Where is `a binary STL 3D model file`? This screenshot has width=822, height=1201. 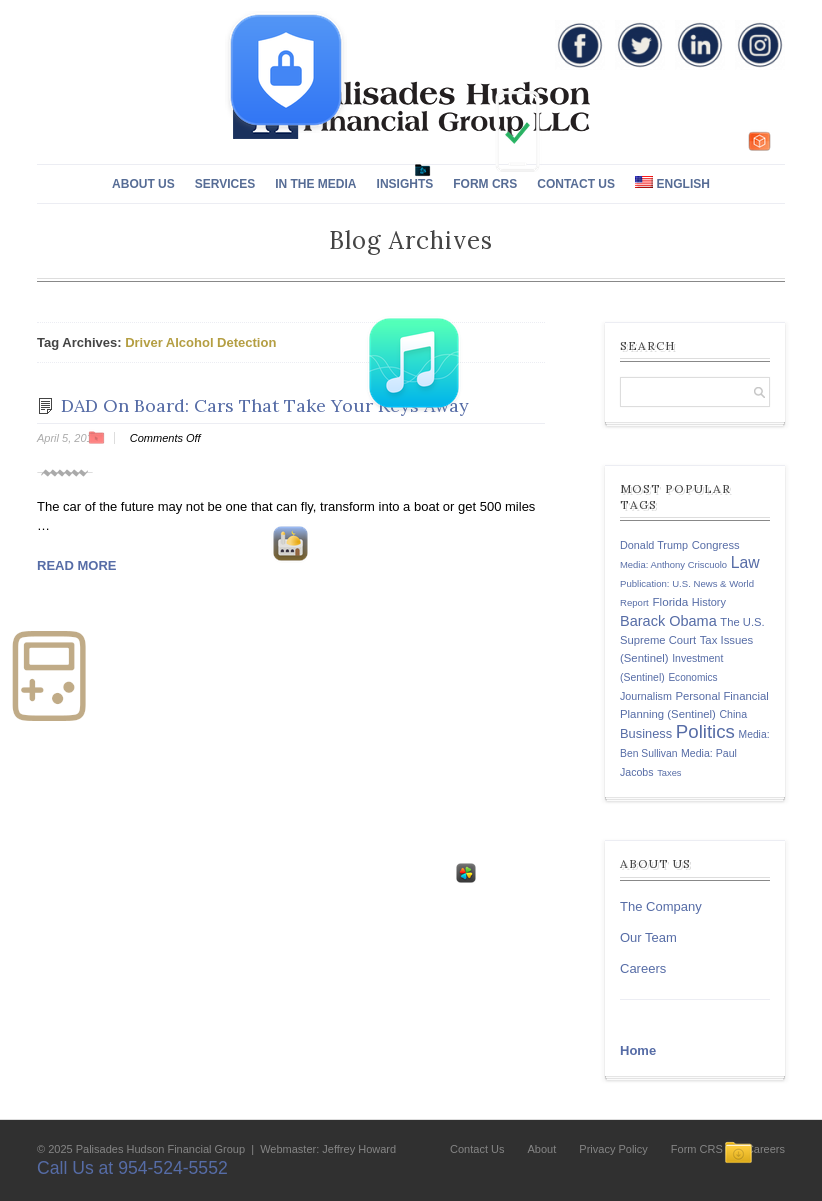
a binary STL 3D model file is located at coordinates (759, 140).